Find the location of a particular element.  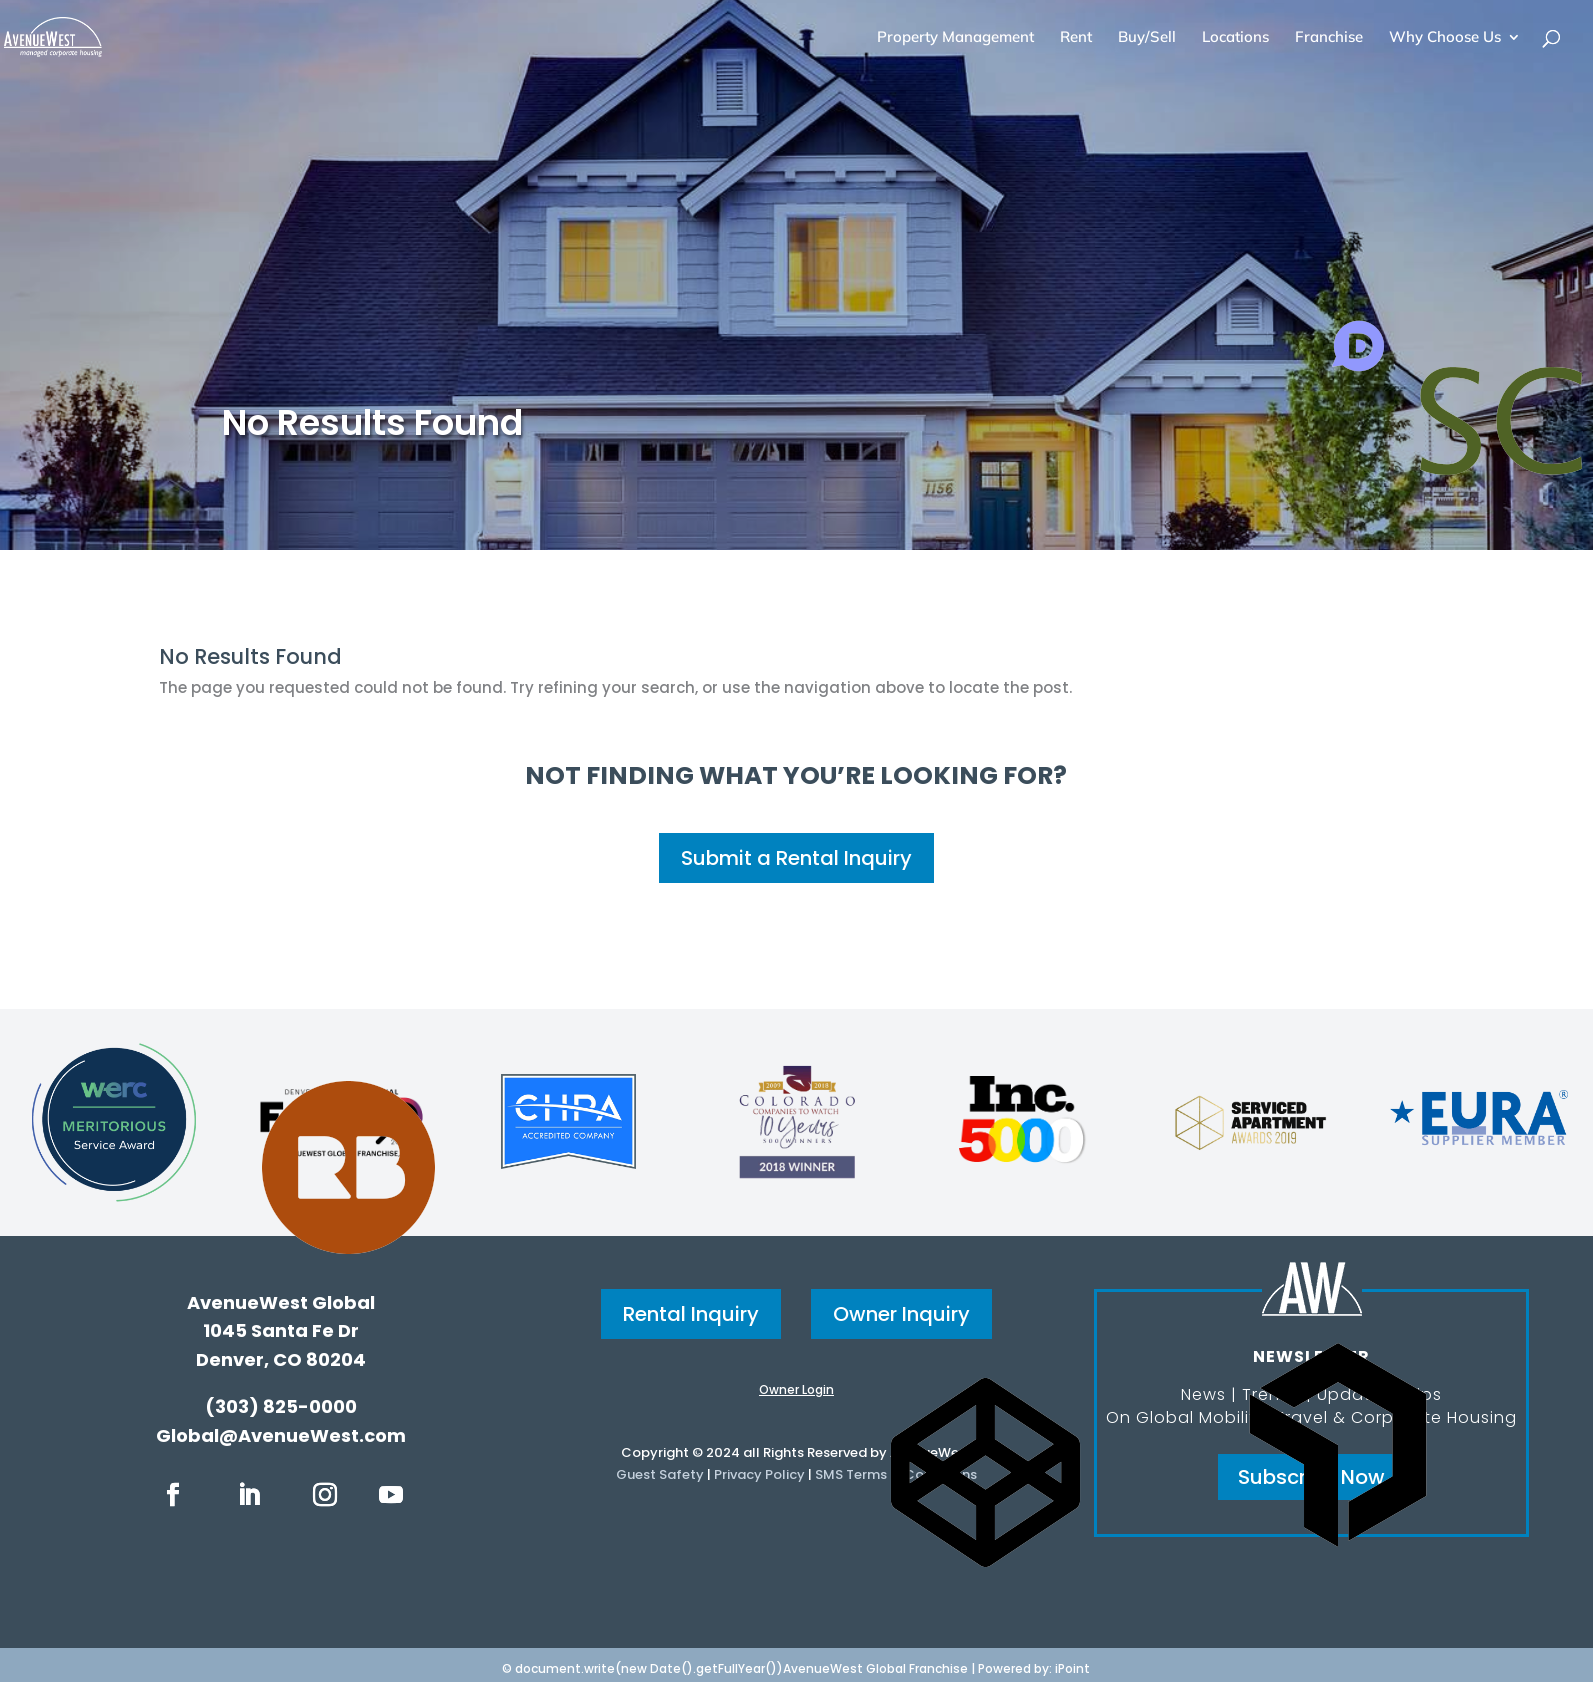

open Disqus comments section is located at coordinates (1358, 346).